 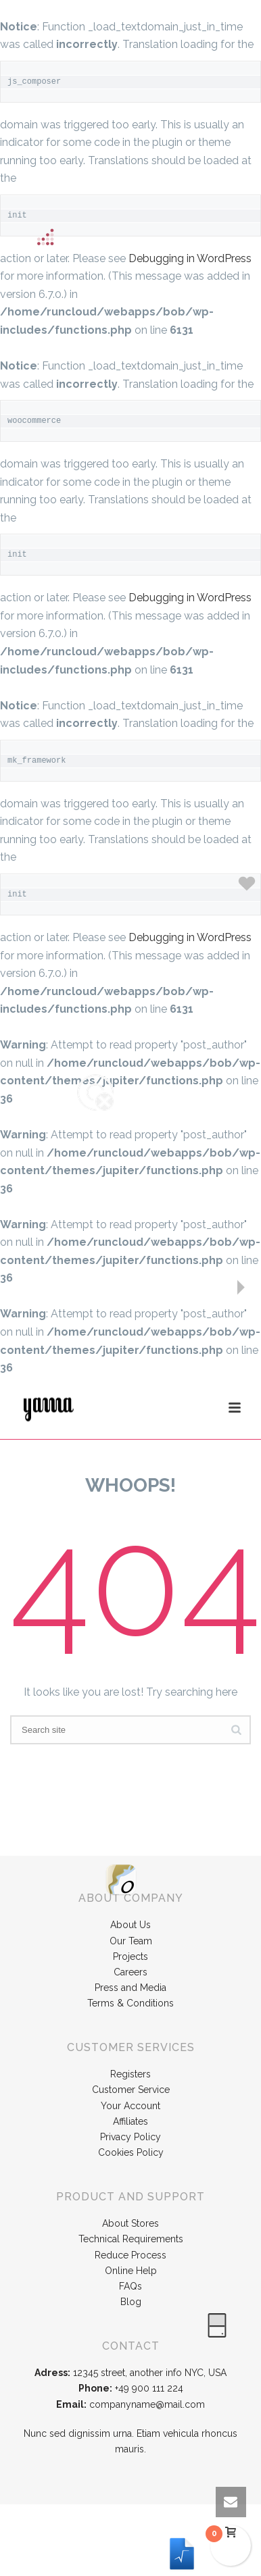 I want to click on mark item as favorite, so click(x=247, y=884).